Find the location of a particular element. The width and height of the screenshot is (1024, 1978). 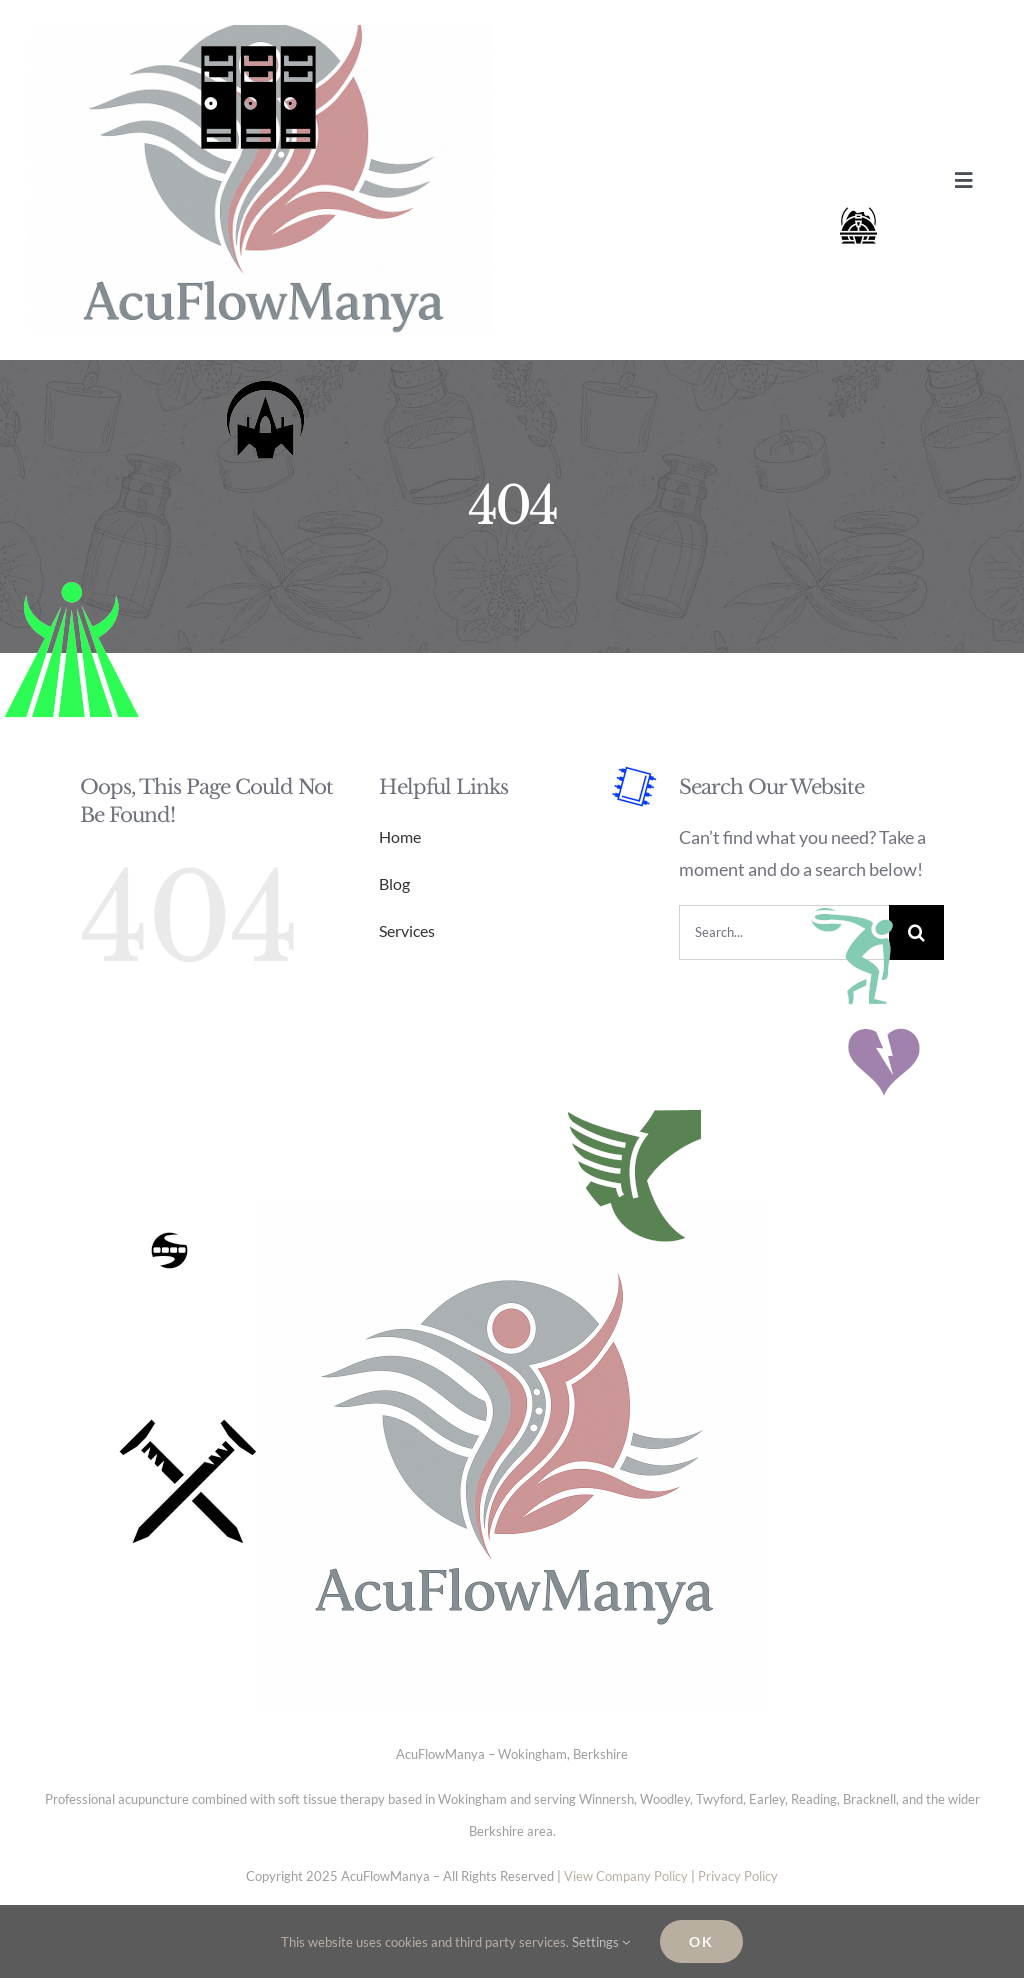

activate forward shield or barrier is located at coordinates (265, 419).